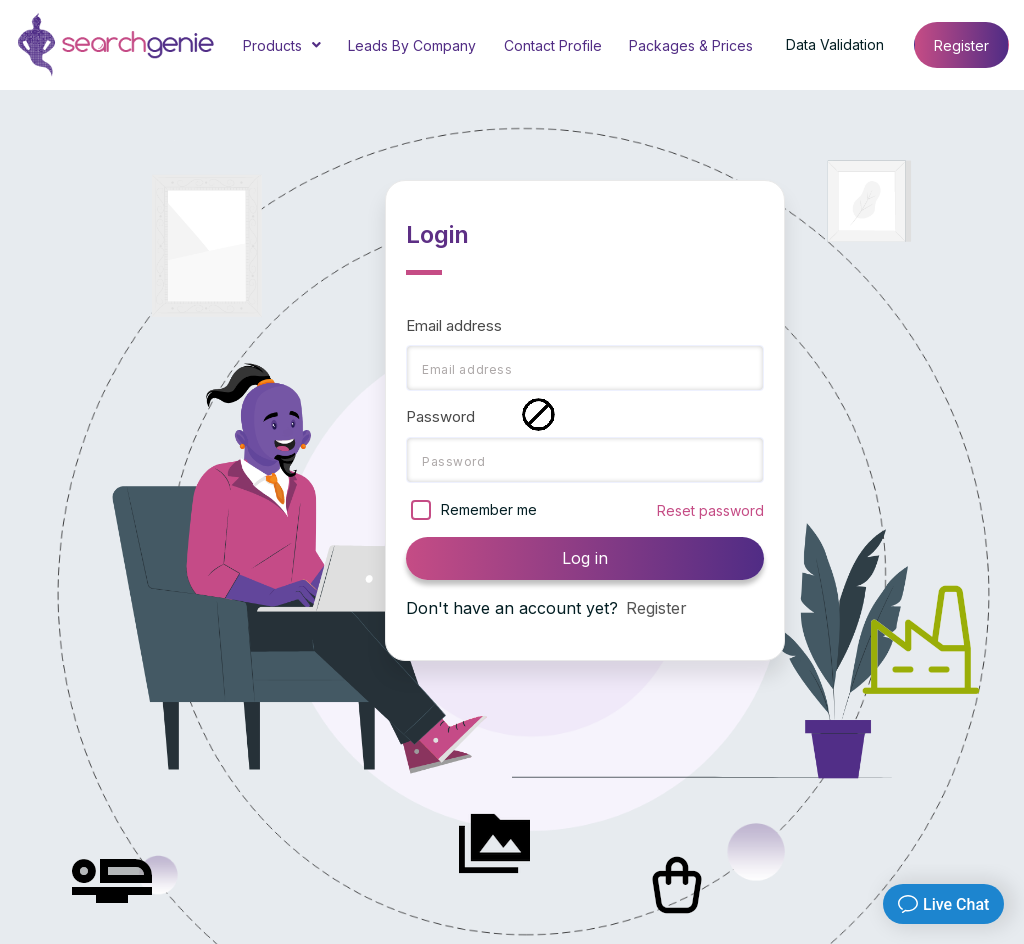 This screenshot has height=944, width=1024. Describe the element at coordinates (538, 414) in the screenshot. I see `block or ban a user` at that location.